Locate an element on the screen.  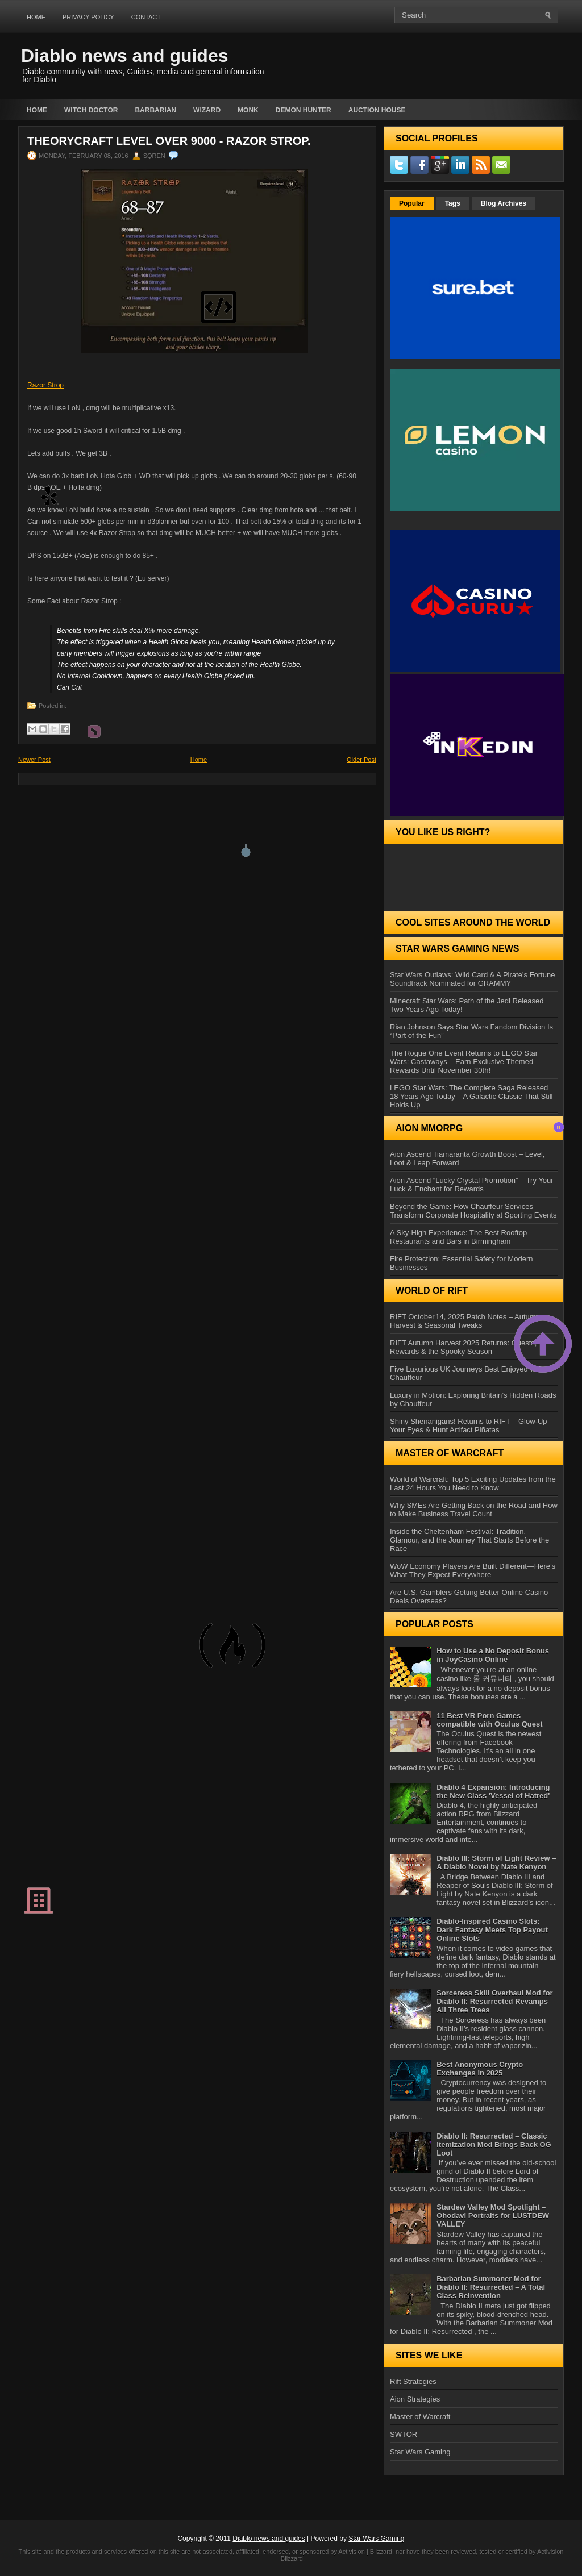
view or edit source code is located at coordinates (218, 307).